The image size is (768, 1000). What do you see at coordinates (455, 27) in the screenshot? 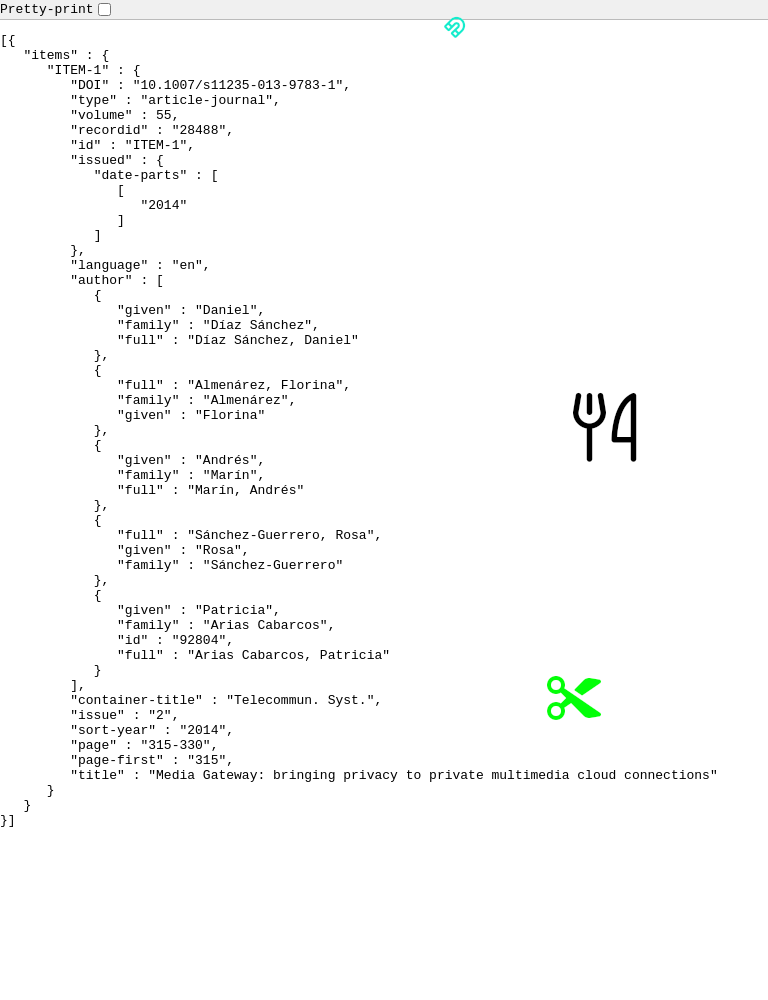
I see `activate magnetic snap or alignment tool` at bounding box center [455, 27].